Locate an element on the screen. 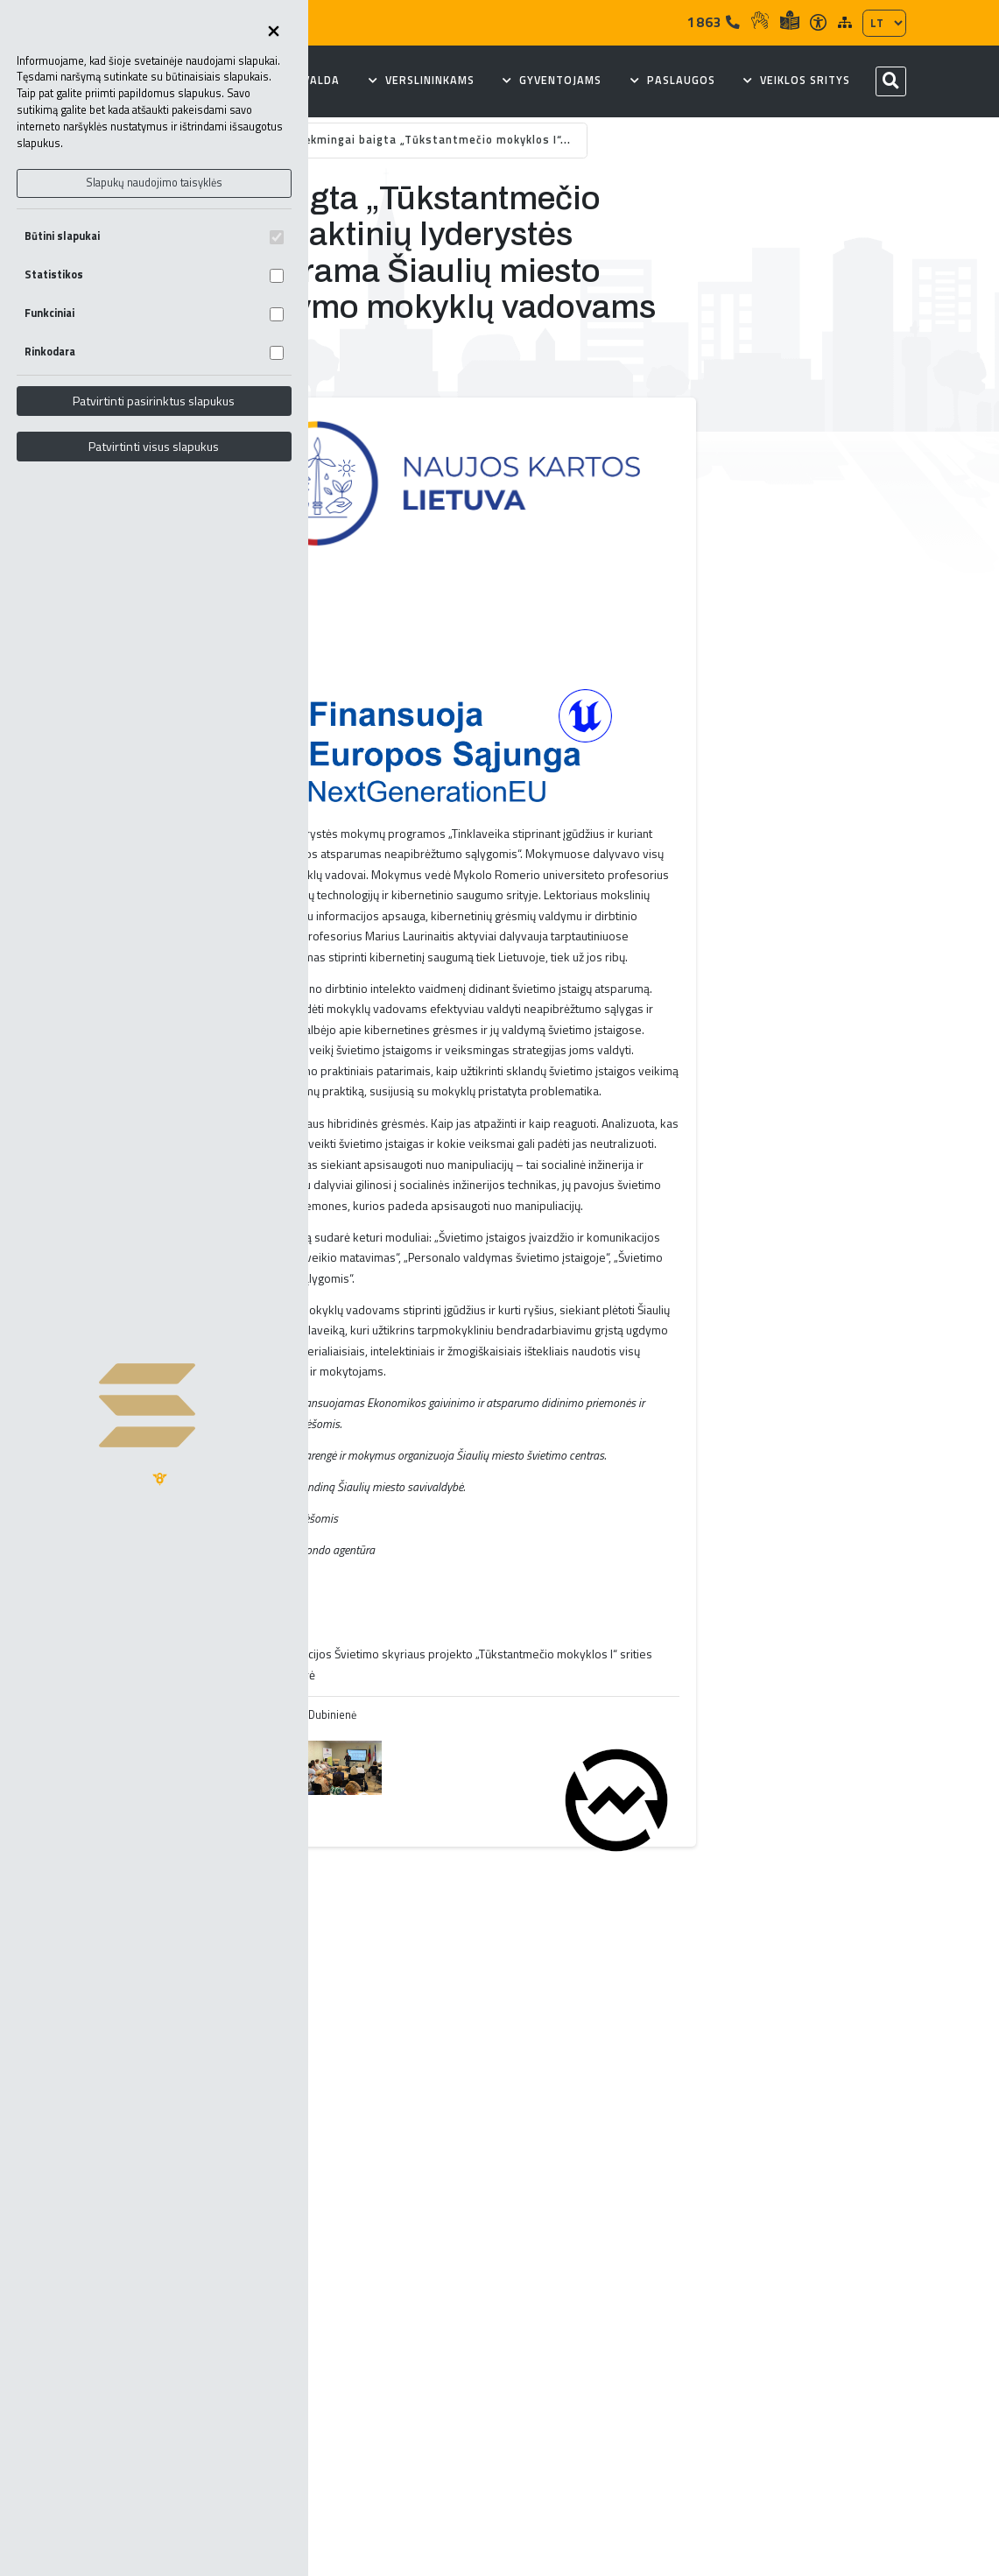 This screenshot has height=2576, width=999. solana blockchain platform logo is located at coordinates (147, 1405).